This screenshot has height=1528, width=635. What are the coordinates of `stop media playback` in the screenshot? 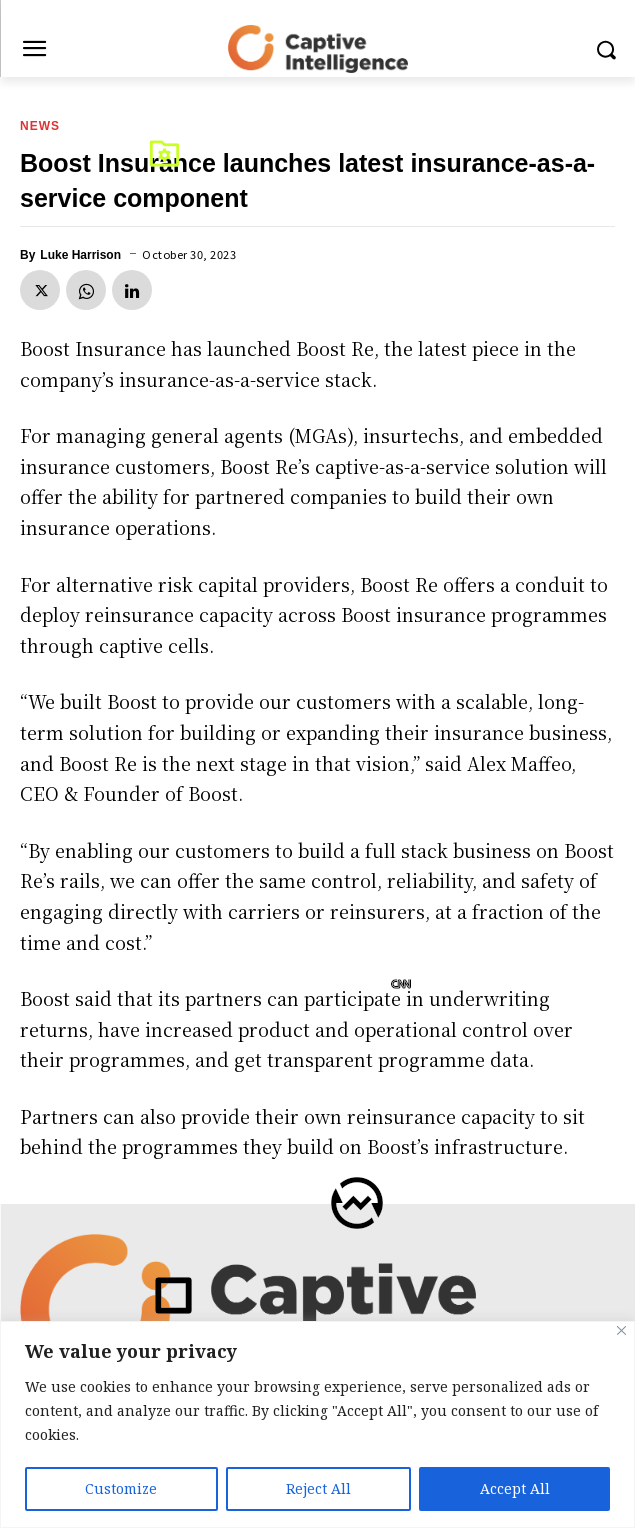 It's located at (173, 1295).